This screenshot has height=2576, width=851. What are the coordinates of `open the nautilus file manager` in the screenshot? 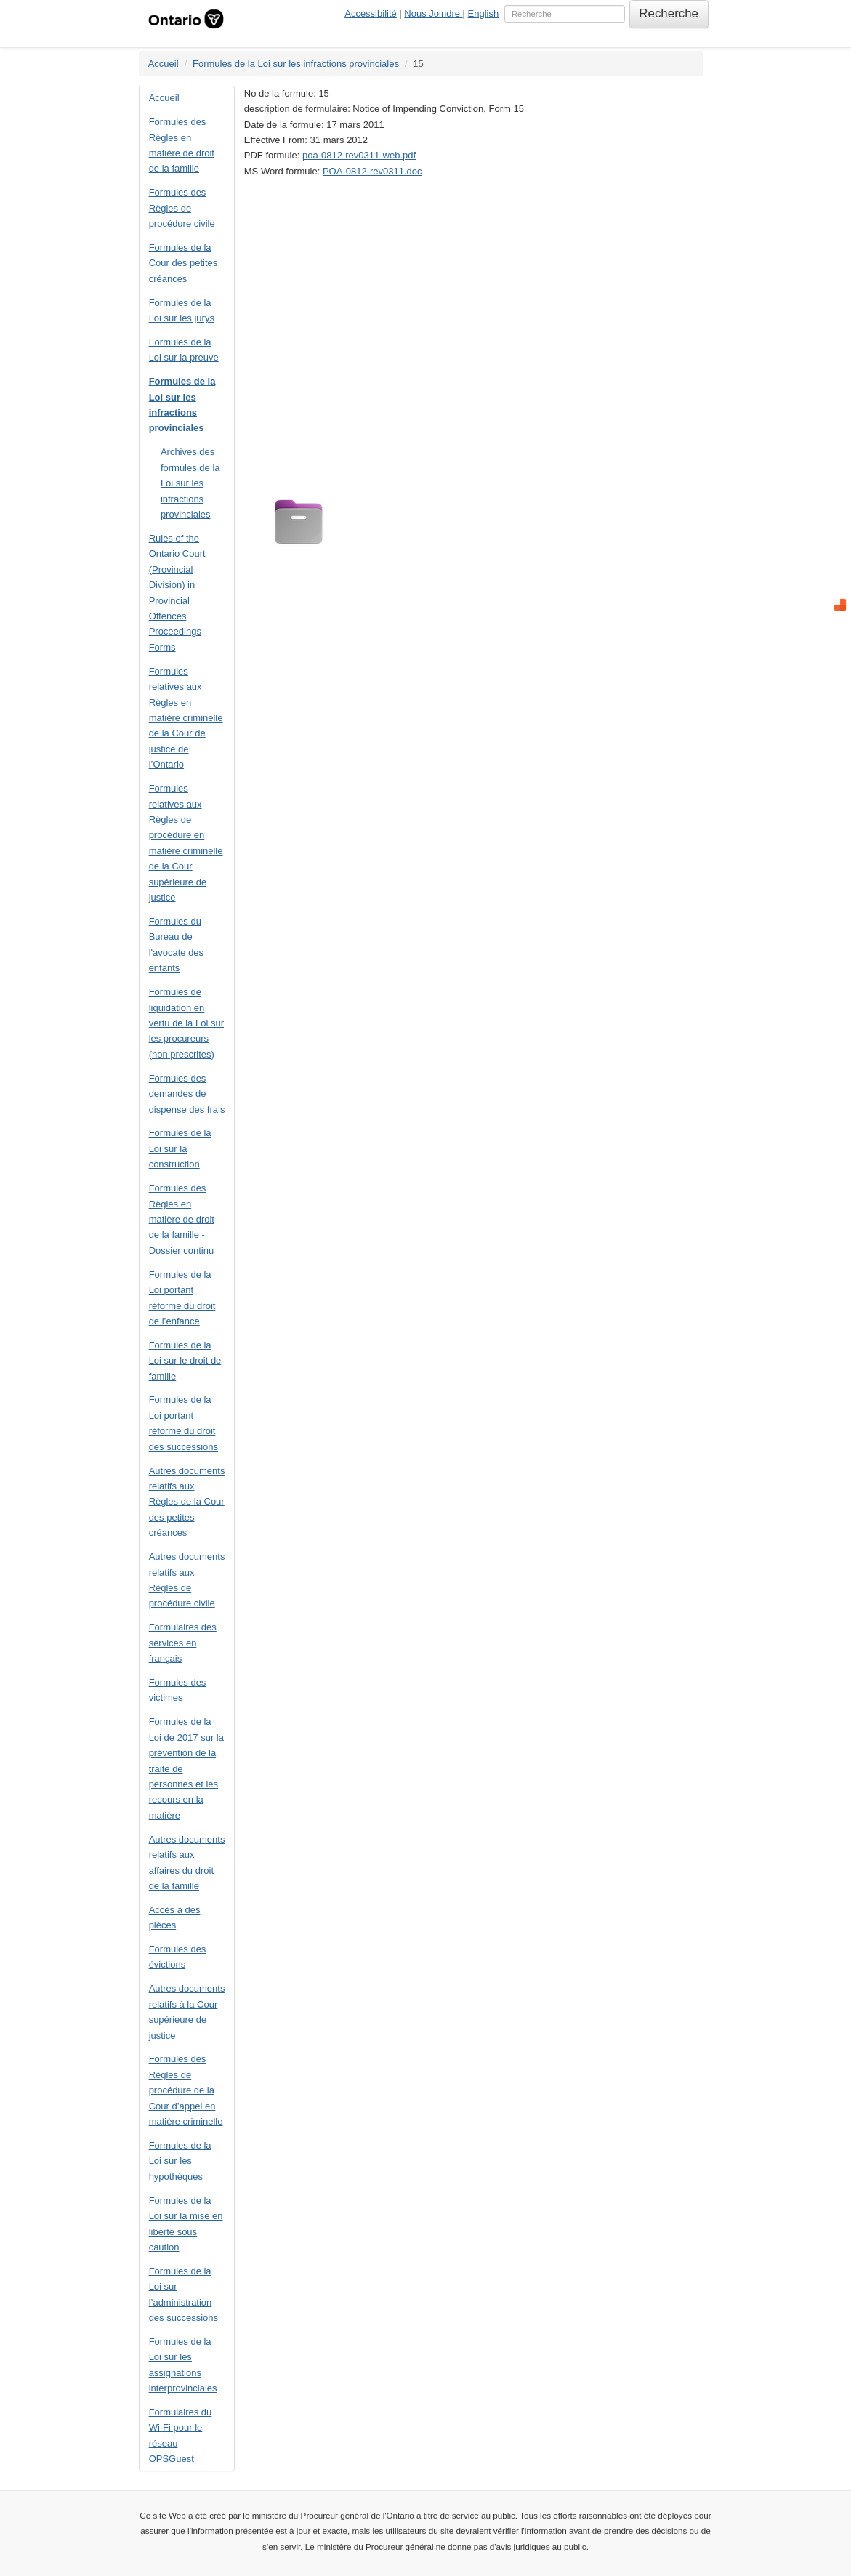 It's located at (299, 522).